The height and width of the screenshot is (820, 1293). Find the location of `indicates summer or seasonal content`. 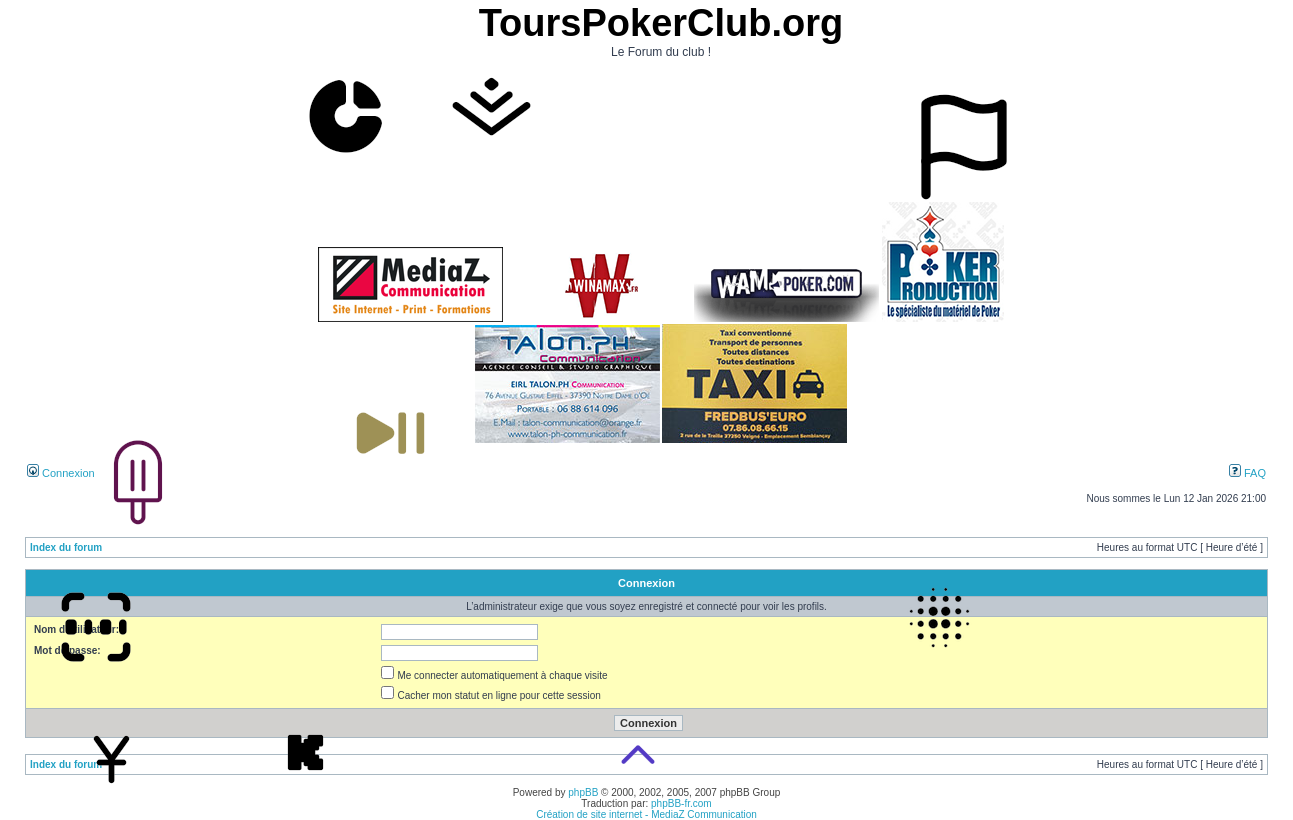

indicates summer or seasonal content is located at coordinates (138, 481).